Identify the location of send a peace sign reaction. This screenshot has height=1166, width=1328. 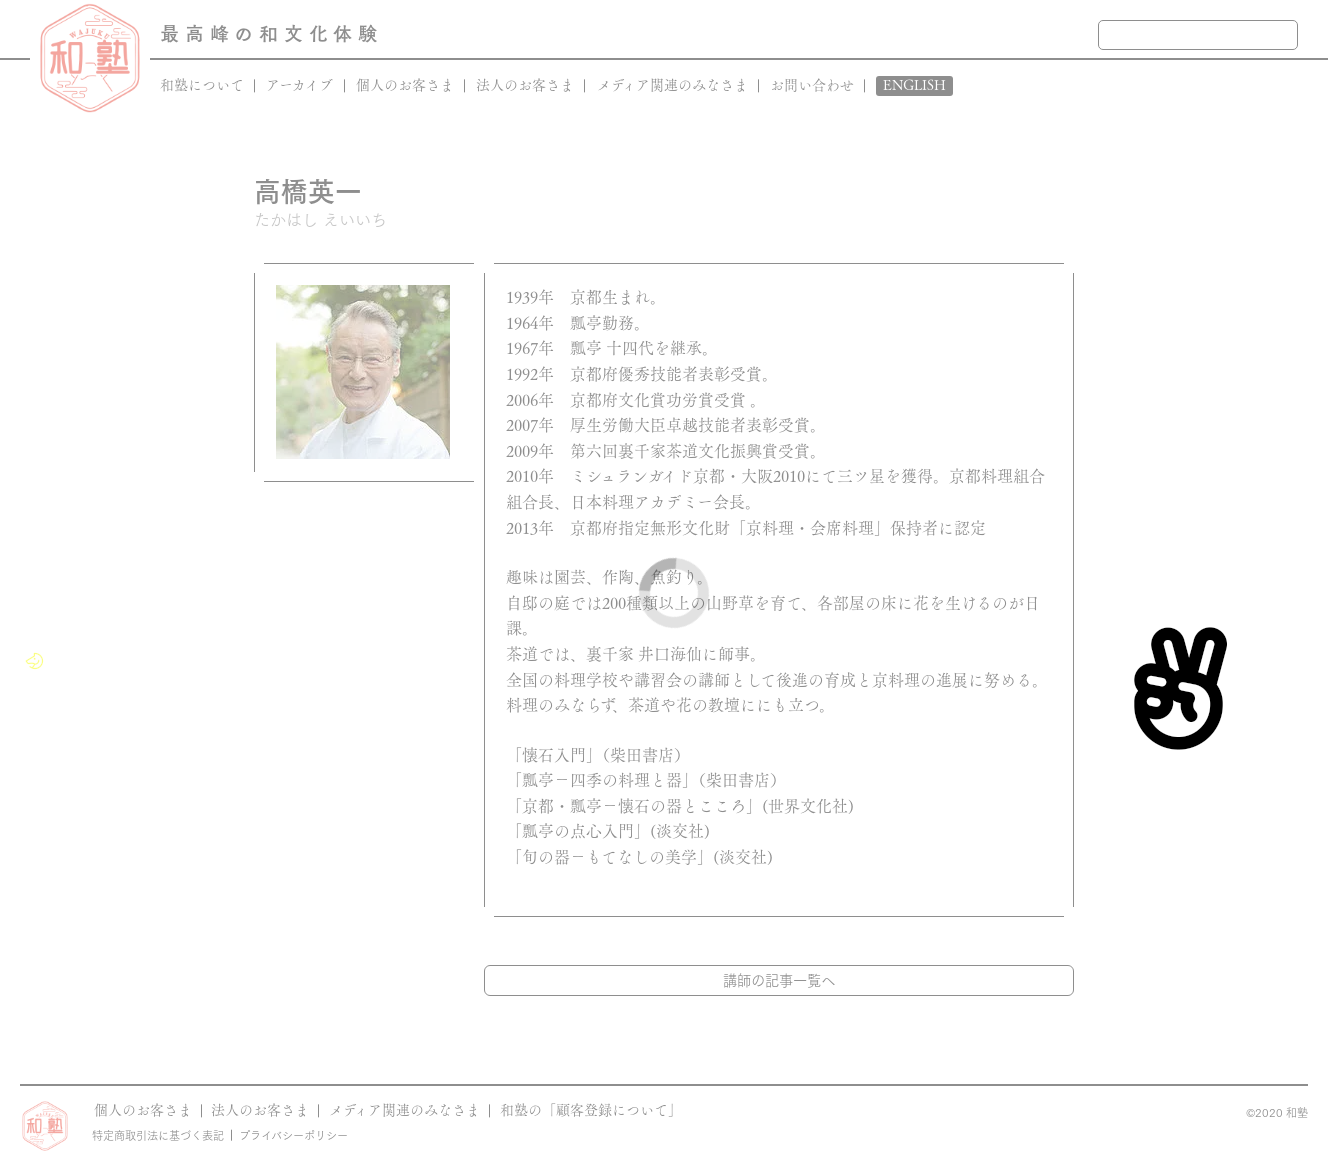
(1178, 688).